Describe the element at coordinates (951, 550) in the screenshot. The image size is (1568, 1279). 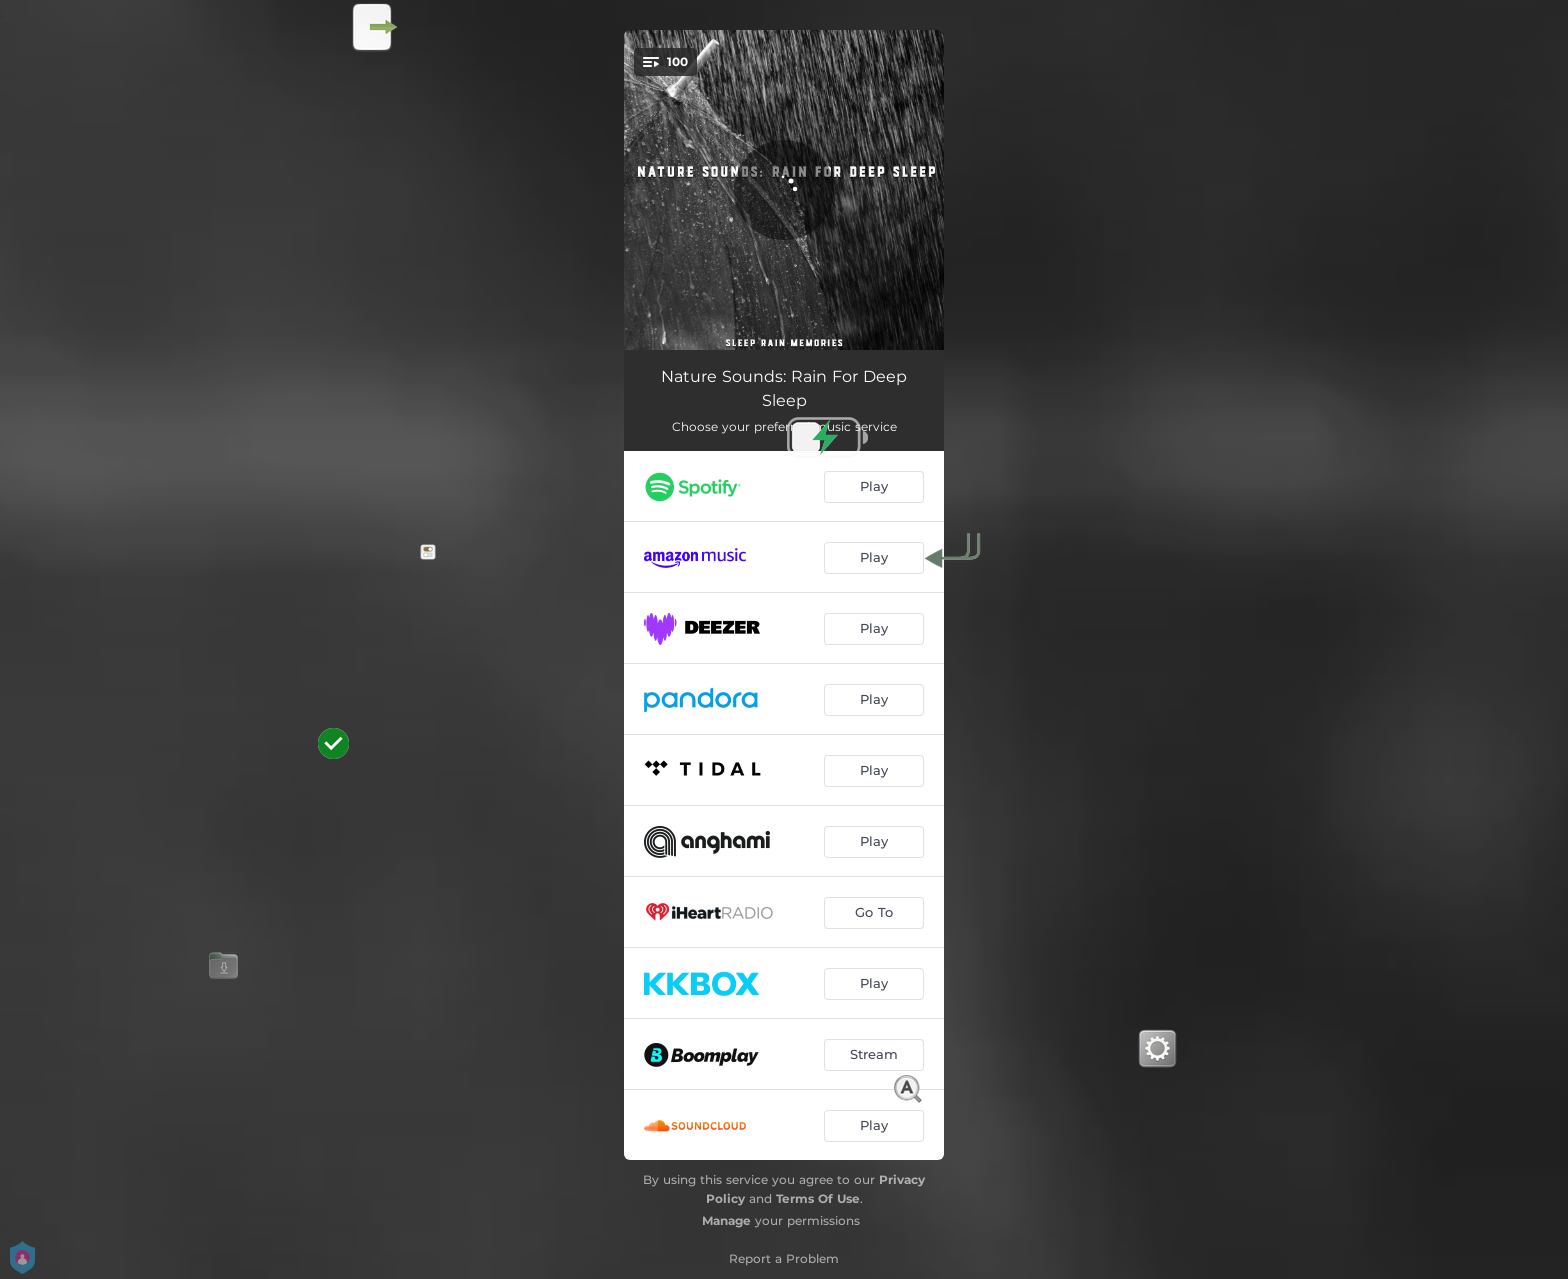
I see `reply to all recipients of an email` at that location.